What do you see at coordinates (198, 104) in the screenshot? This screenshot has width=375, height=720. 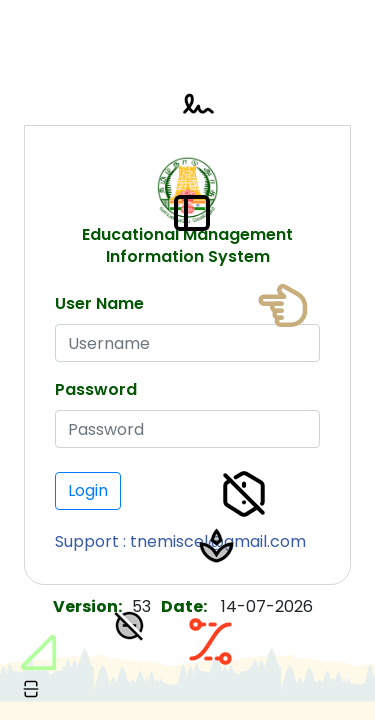 I see `add your signature to a document` at bounding box center [198, 104].